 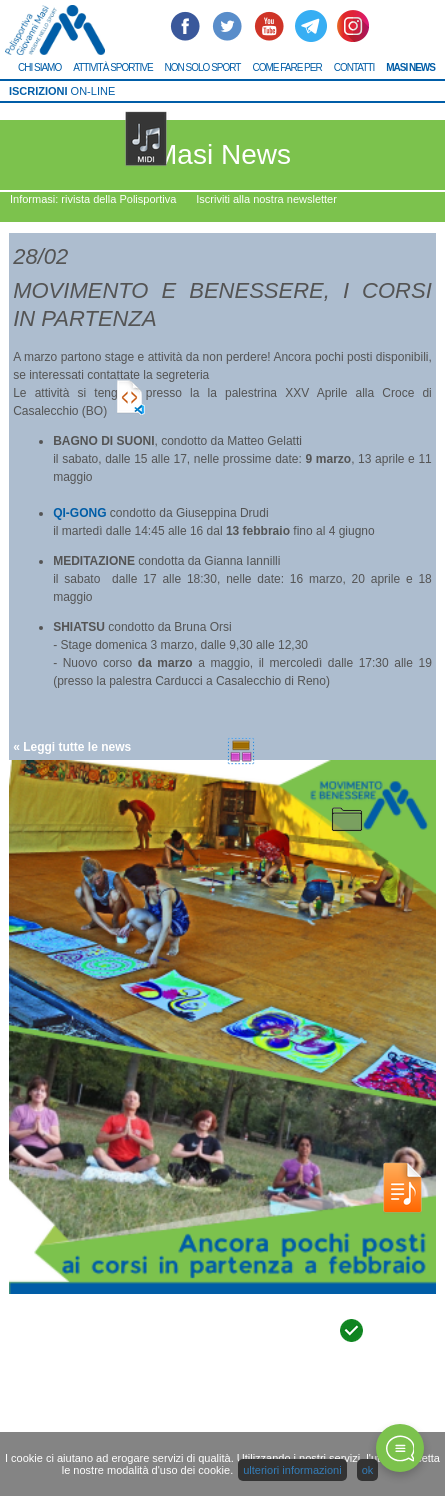 I want to click on mp3 playlist file type indicator, so click(x=402, y=1188).